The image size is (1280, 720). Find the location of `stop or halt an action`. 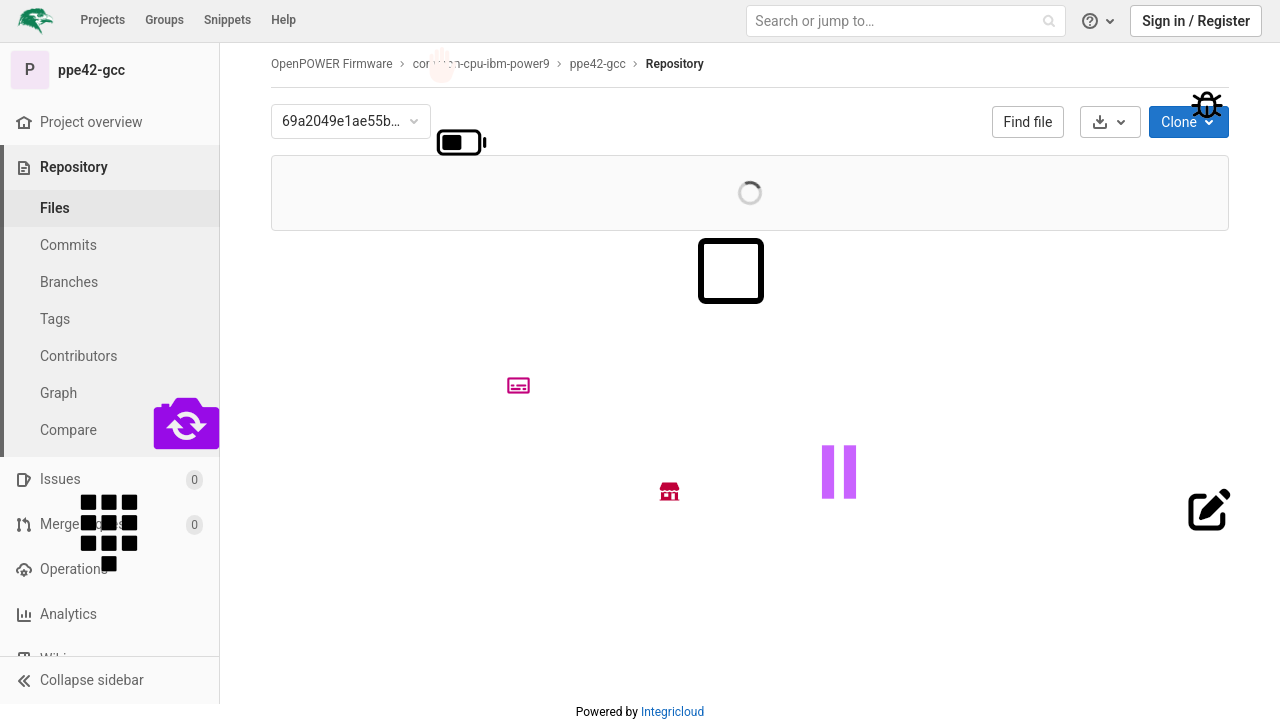

stop or halt an action is located at coordinates (443, 65).